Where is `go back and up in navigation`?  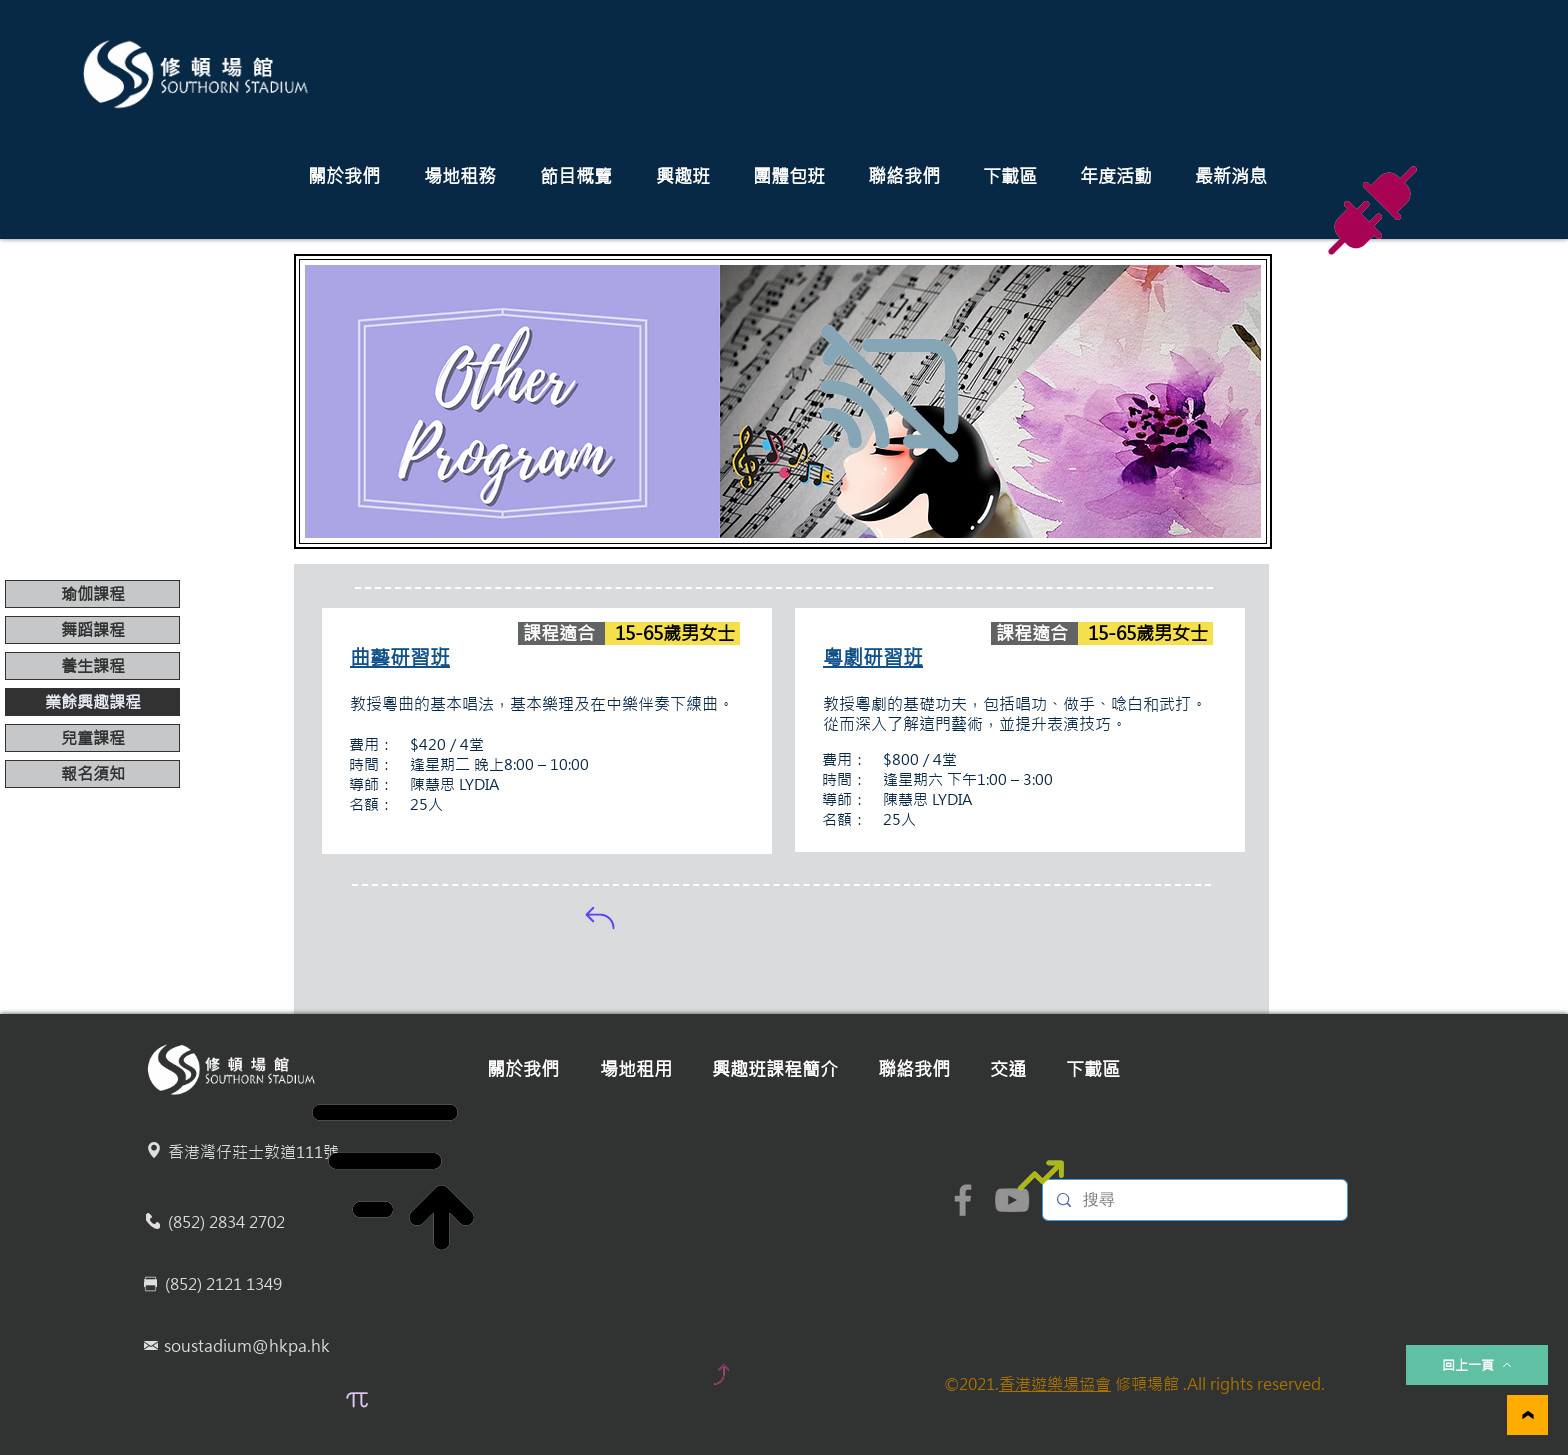 go back and up in navigation is located at coordinates (721, 1374).